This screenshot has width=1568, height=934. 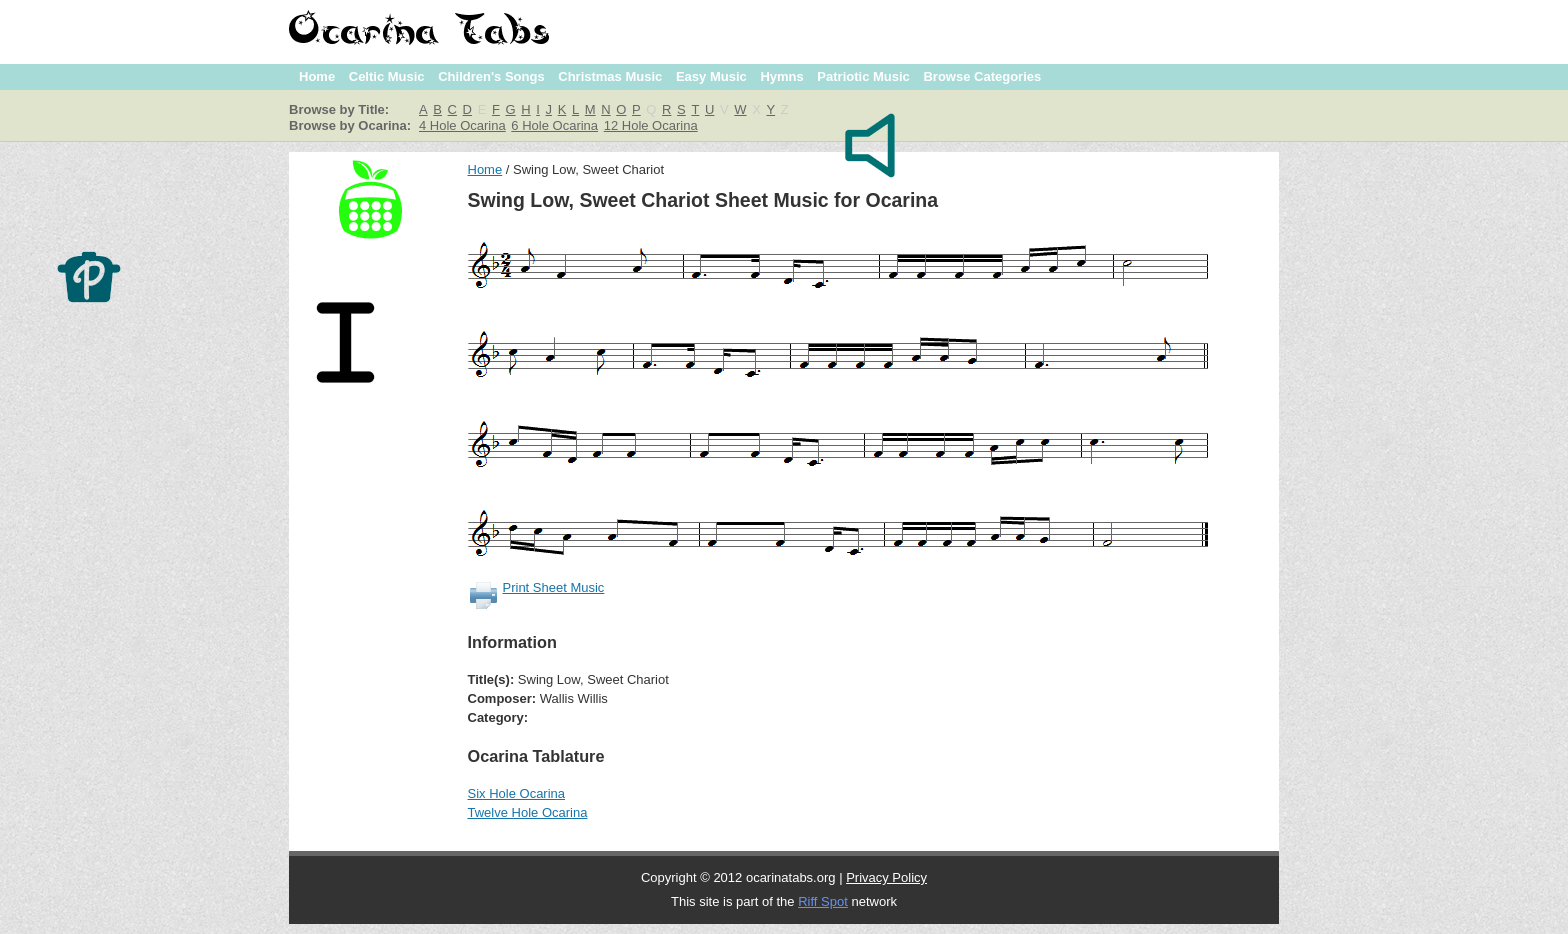 What do you see at coordinates (873, 145) in the screenshot?
I see `mute or unmute audio` at bounding box center [873, 145].